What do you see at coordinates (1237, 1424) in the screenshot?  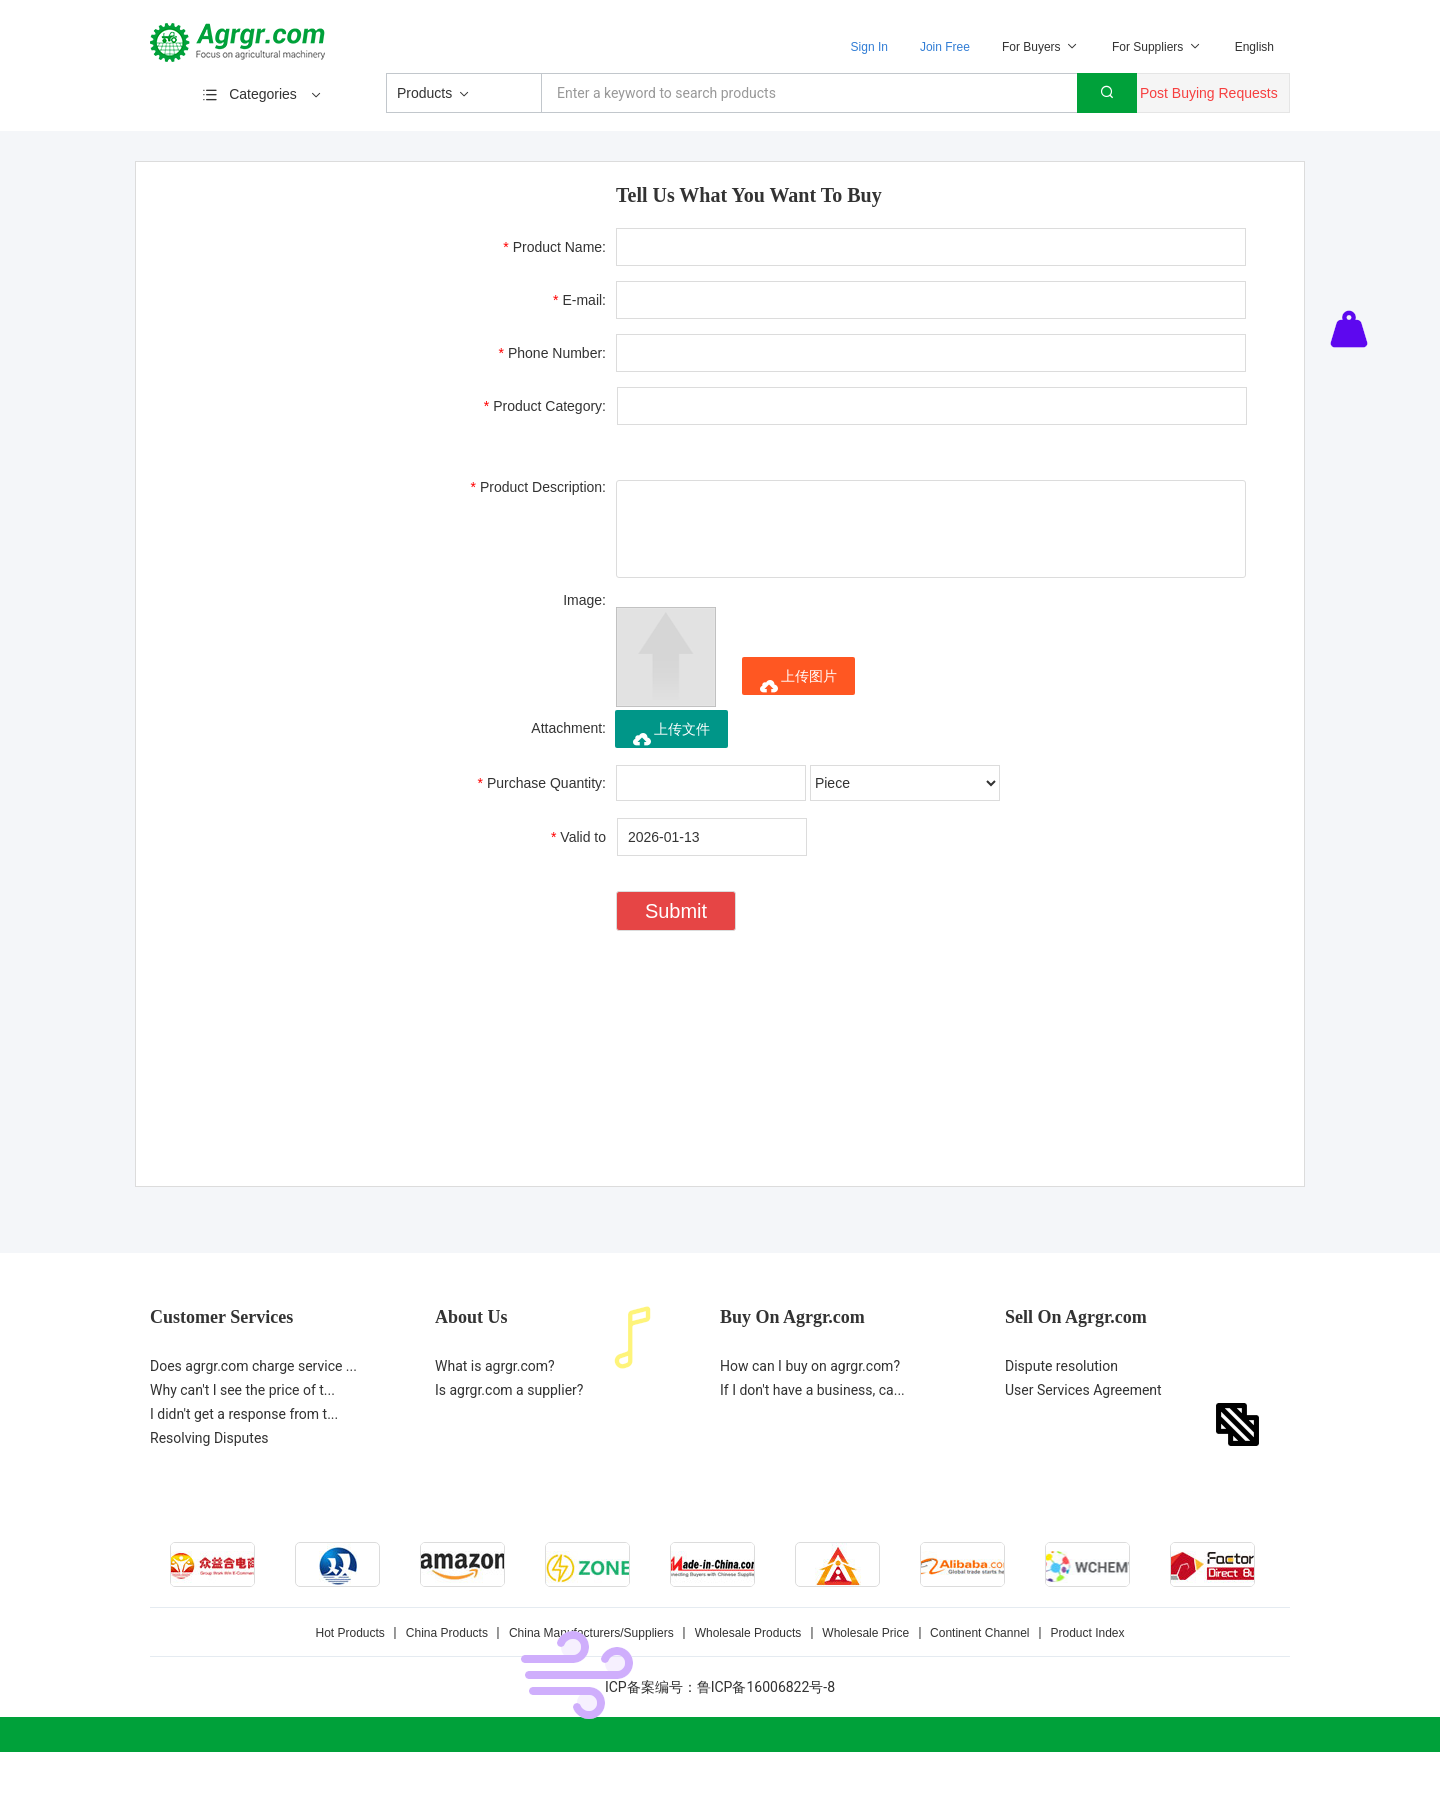 I see `unite or merge two shapes` at bounding box center [1237, 1424].